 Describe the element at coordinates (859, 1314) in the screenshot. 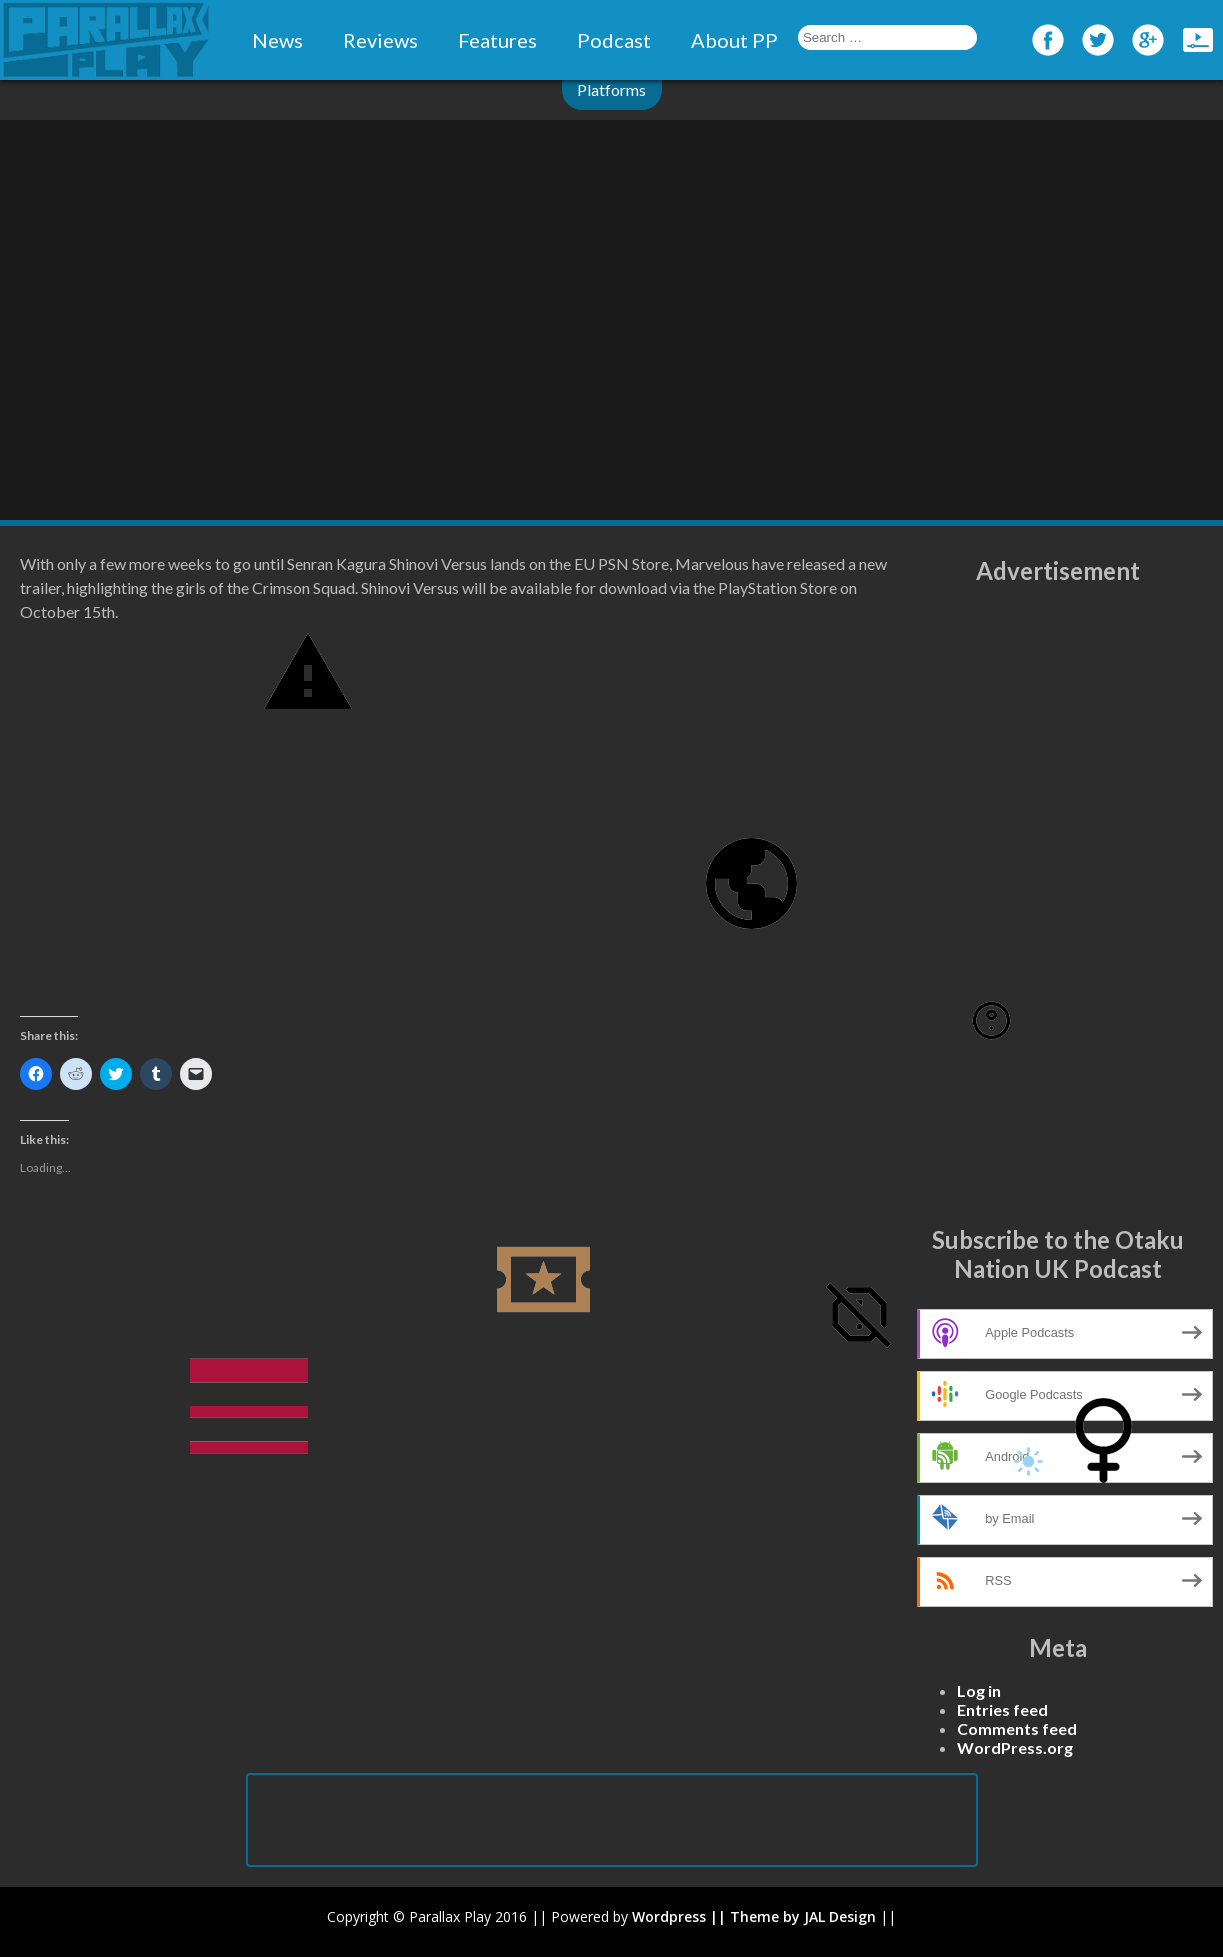

I see `disable or turn off reporting` at that location.